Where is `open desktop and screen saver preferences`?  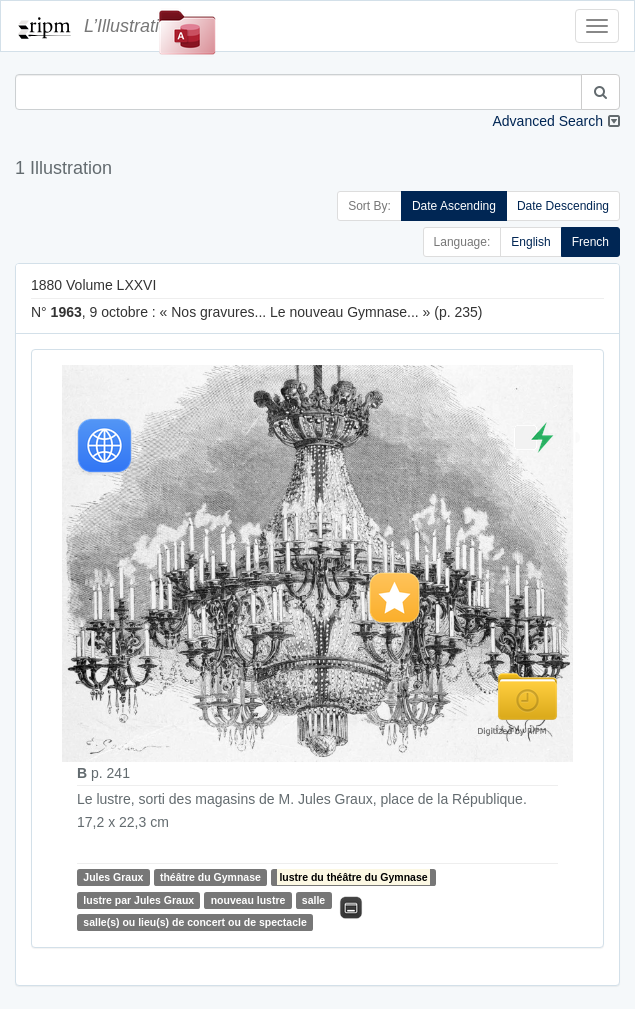
open desktop and screen saver preferences is located at coordinates (351, 908).